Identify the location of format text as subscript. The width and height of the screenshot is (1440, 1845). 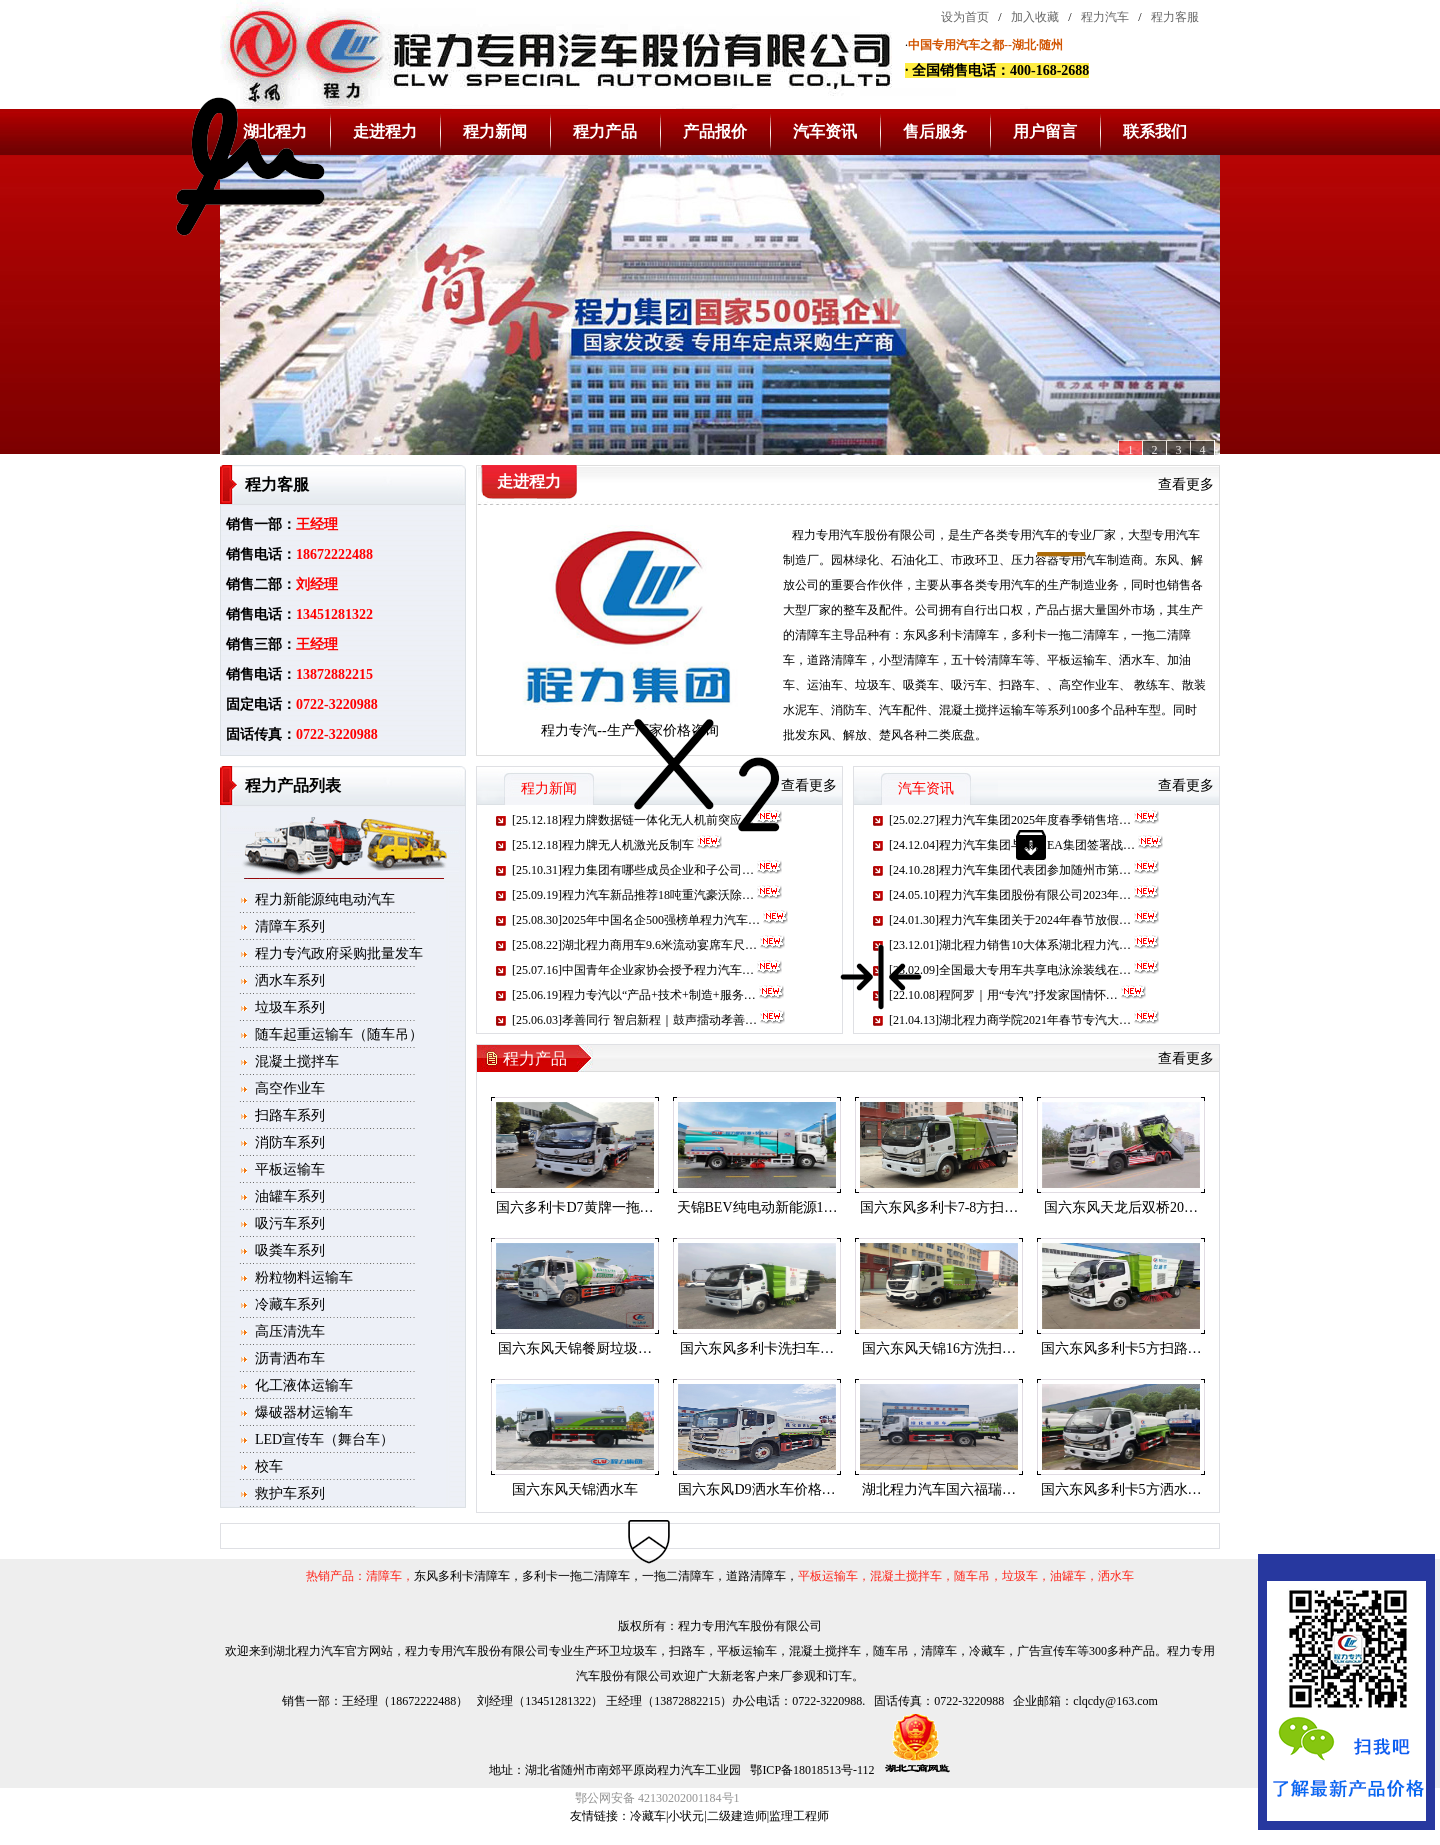
(698, 772).